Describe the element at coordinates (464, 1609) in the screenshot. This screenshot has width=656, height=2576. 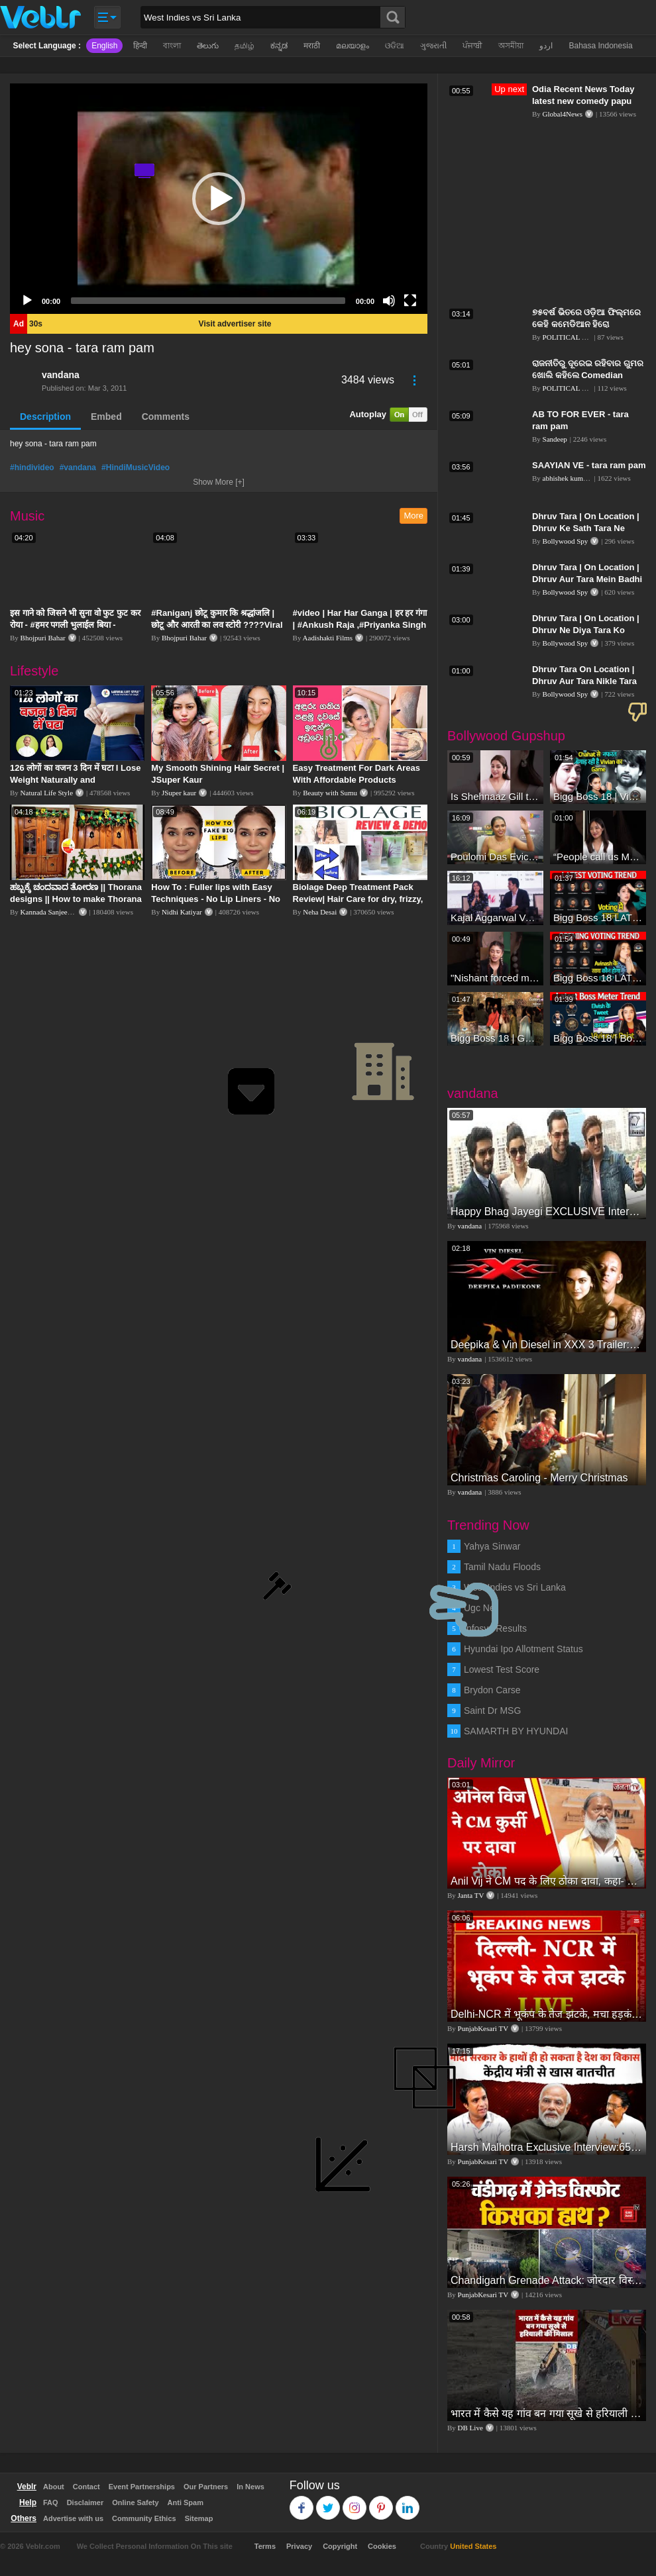
I see `scissors gesture for rock-paper-scissors game` at that location.